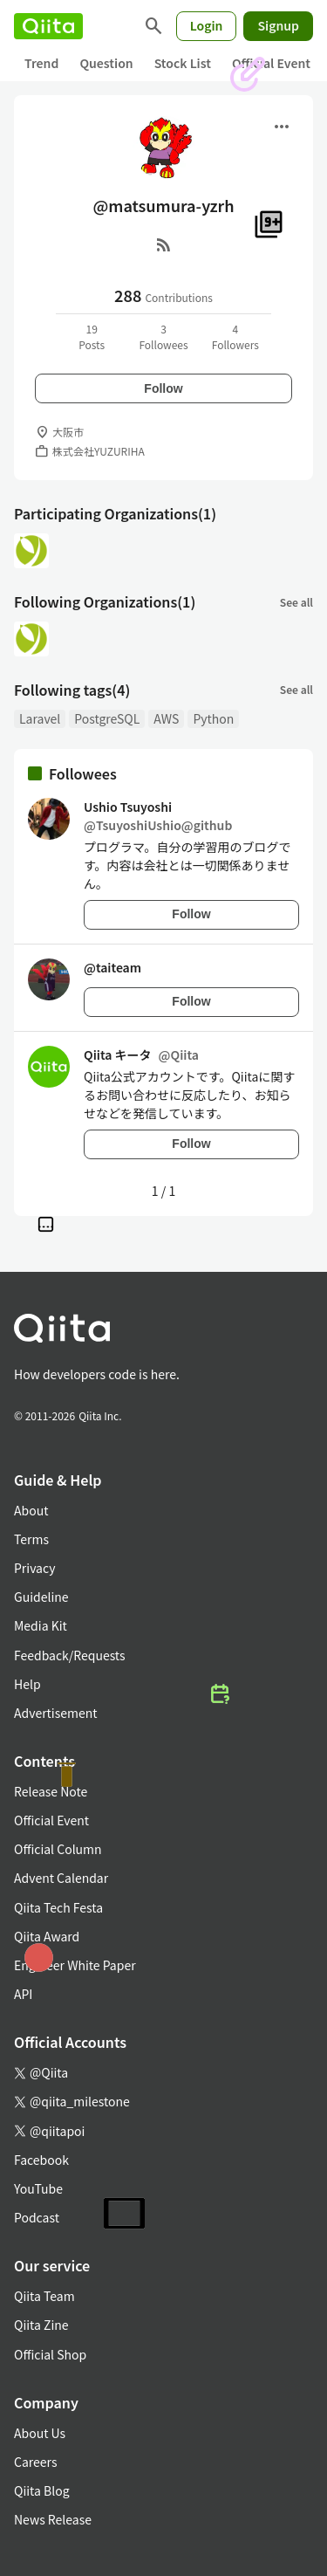 The image size is (327, 2576). I want to click on indicates 9 or more items in a stack or collection, so click(269, 224).